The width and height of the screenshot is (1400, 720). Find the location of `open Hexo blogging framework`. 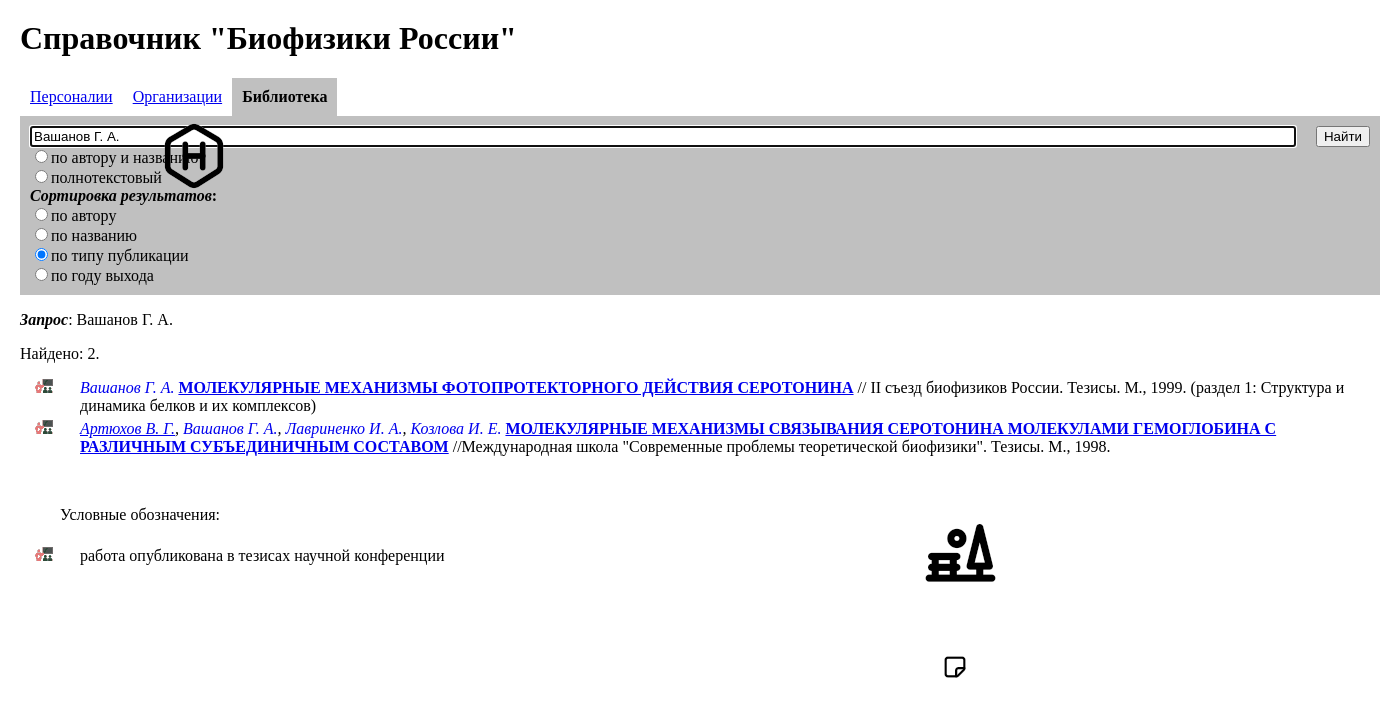

open Hexo blogging framework is located at coordinates (194, 156).